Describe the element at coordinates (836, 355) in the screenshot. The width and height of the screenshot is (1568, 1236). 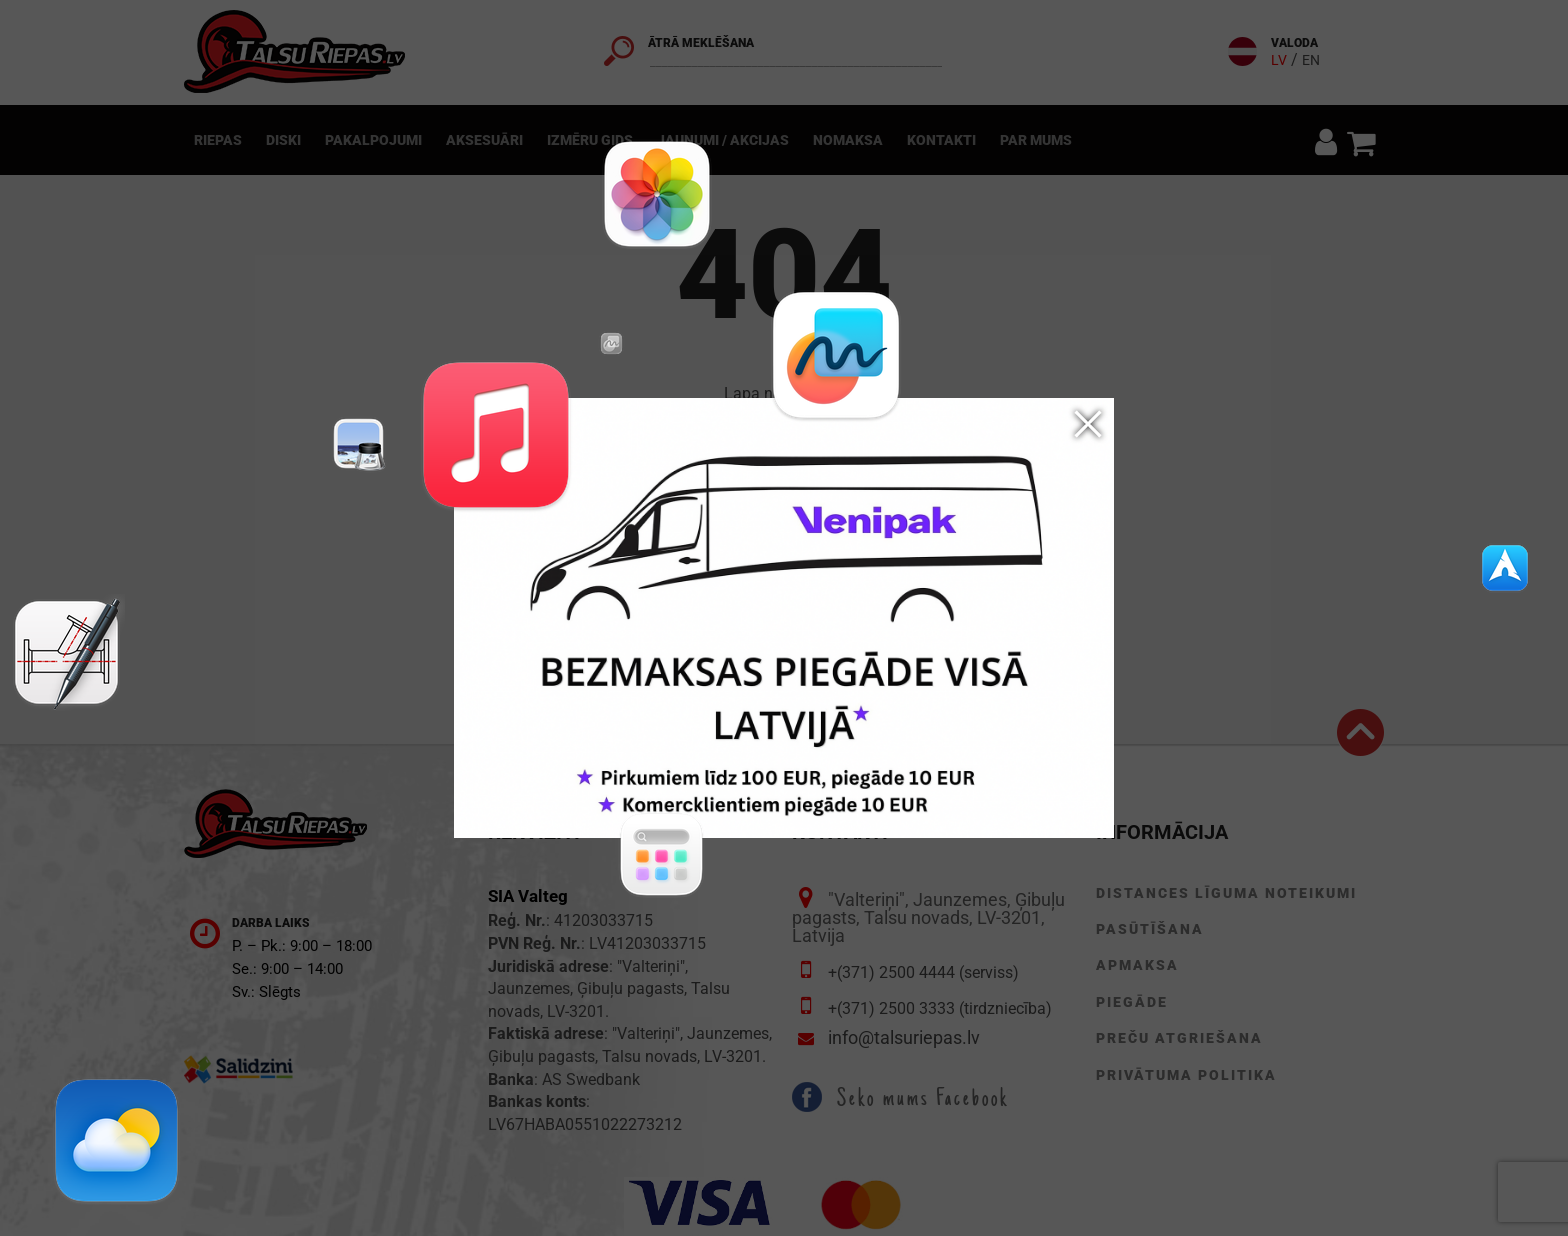
I see `open Apple Freeform app` at that location.